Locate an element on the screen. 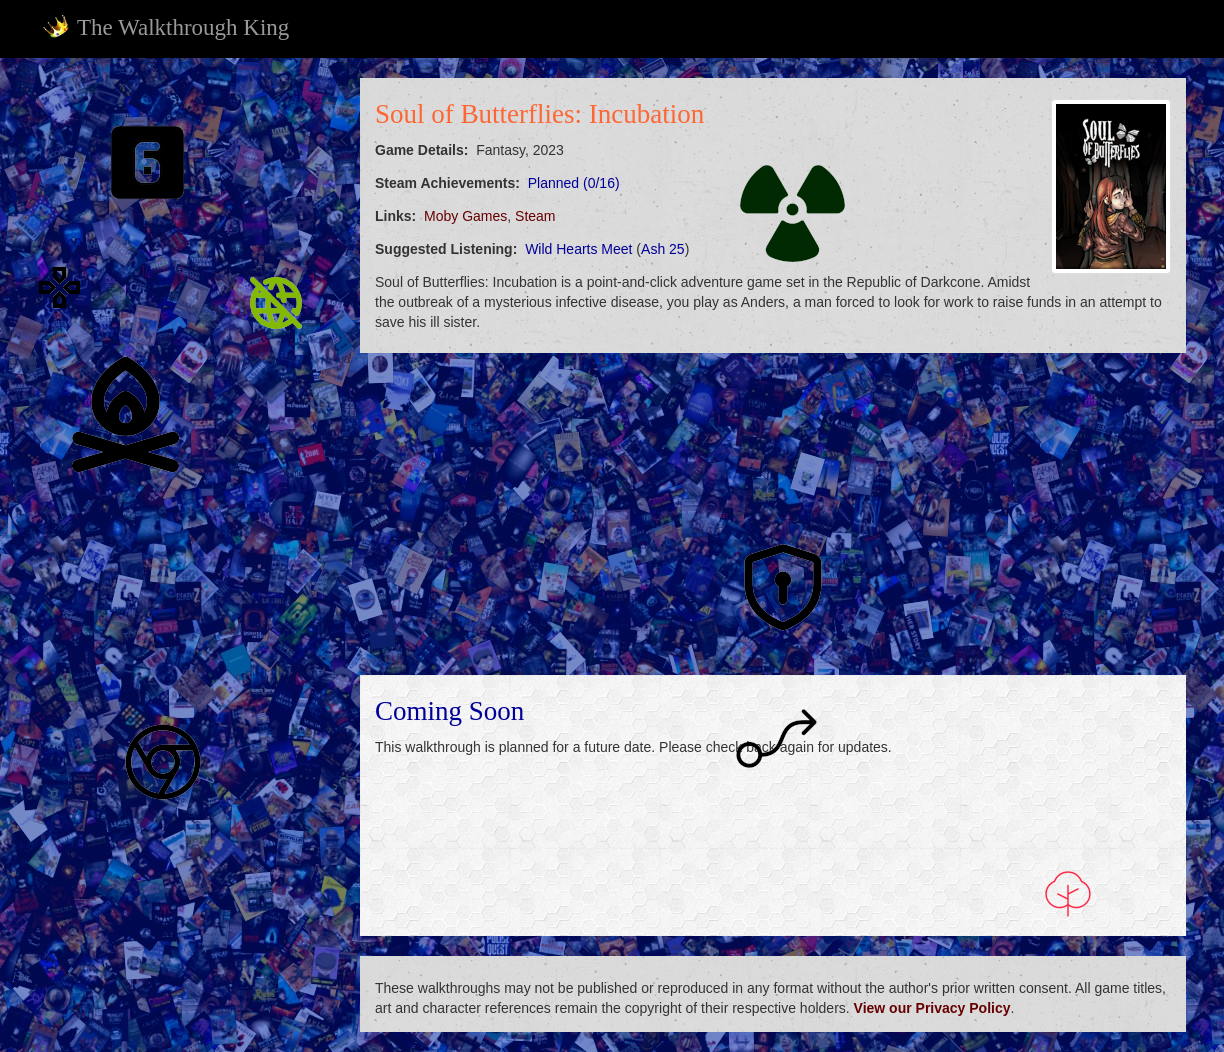  open Google Chrome browser is located at coordinates (163, 762).